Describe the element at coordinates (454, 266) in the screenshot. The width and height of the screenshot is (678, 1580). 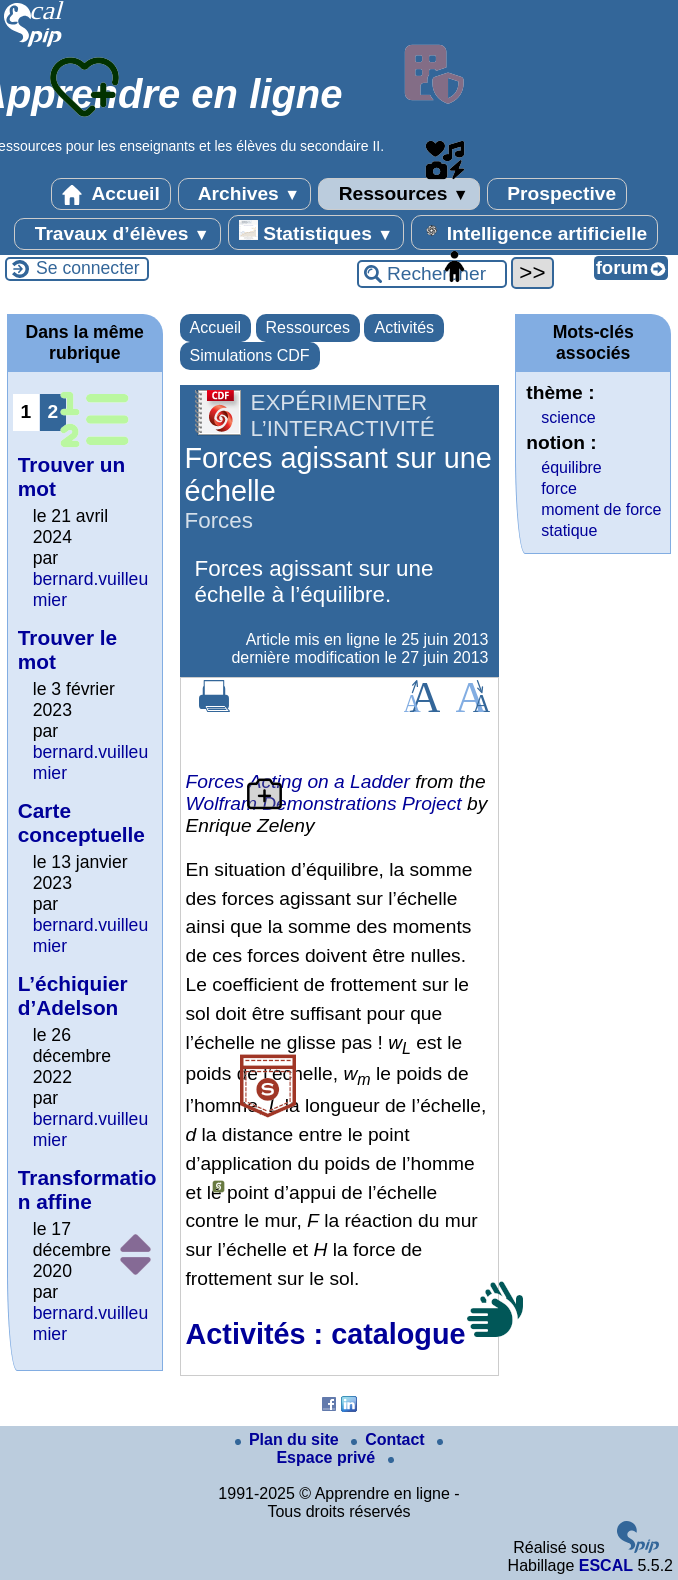
I see `indicates child-friendly or family content` at that location.